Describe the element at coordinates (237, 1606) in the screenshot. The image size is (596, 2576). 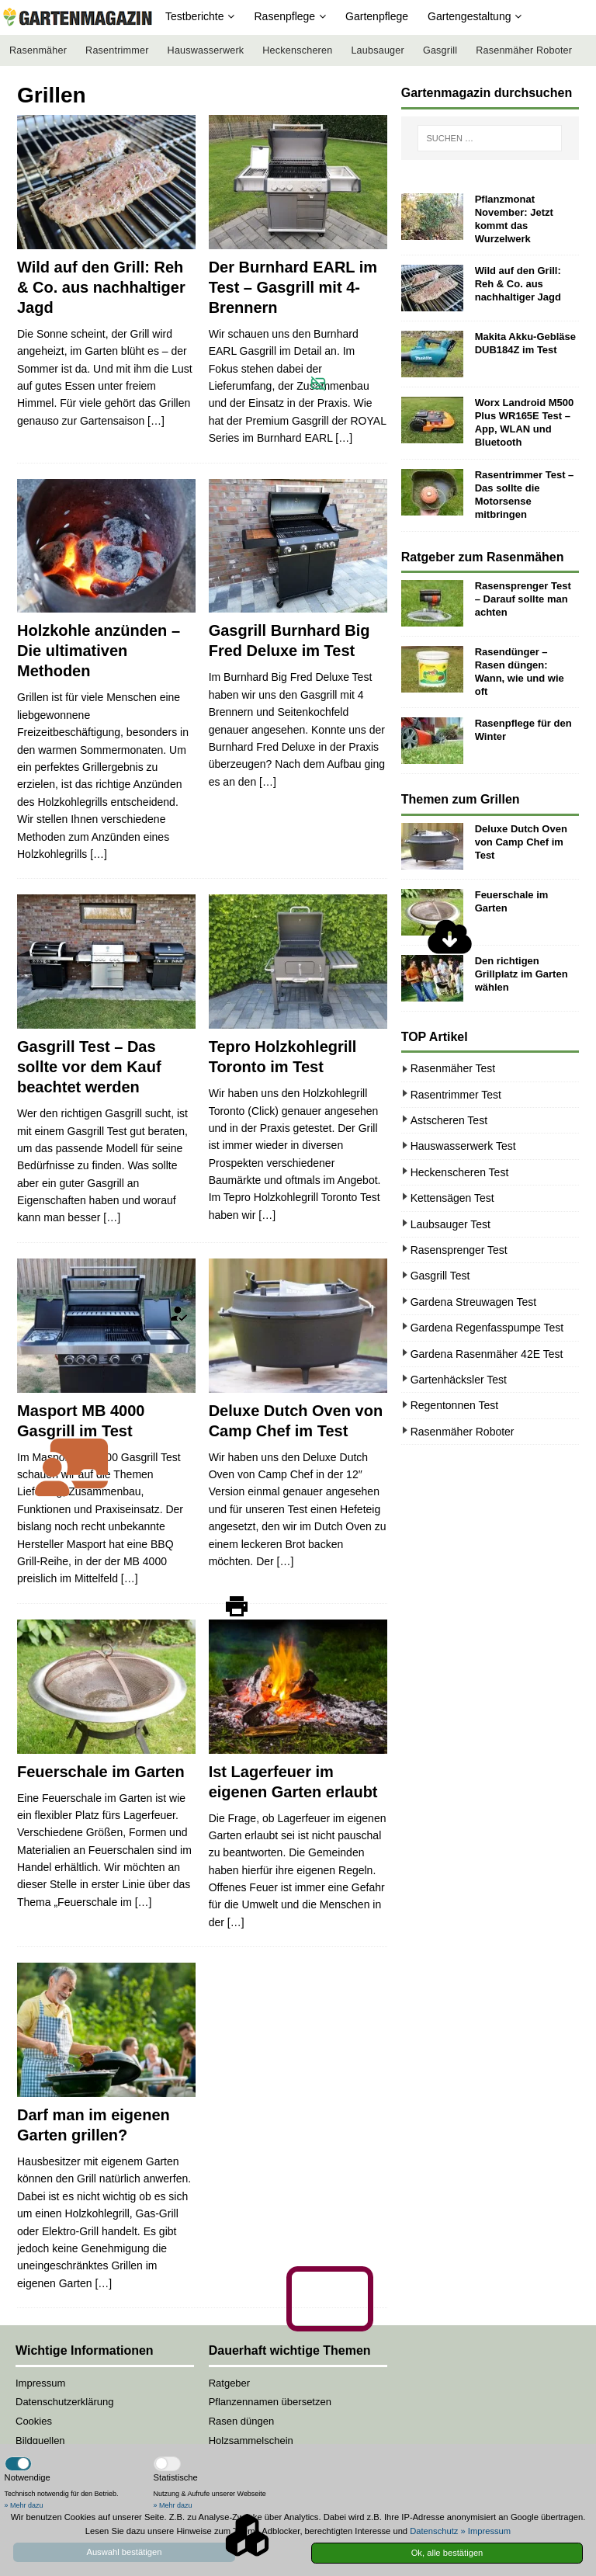
I see `print this document` at that location.